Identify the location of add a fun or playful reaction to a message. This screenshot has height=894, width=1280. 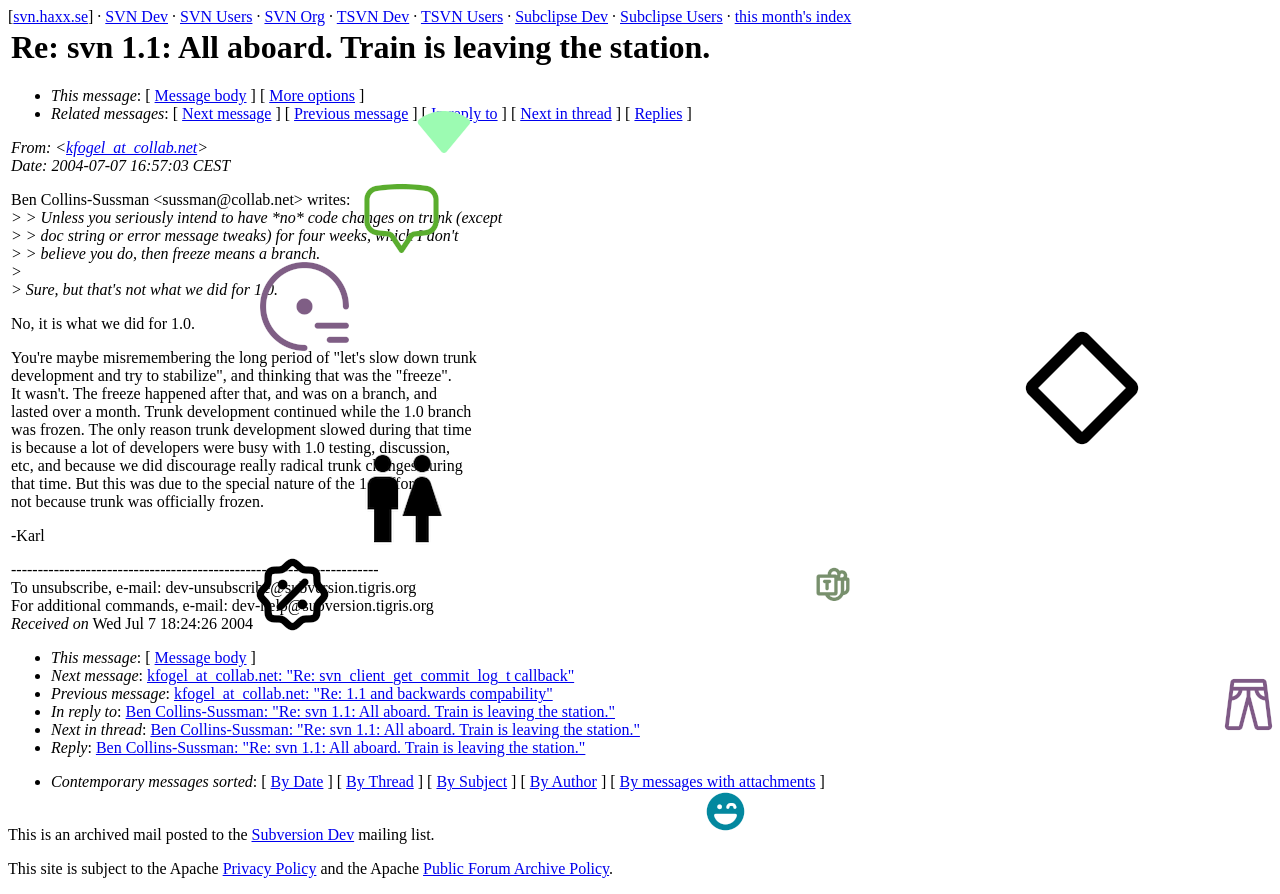
(725, 811).